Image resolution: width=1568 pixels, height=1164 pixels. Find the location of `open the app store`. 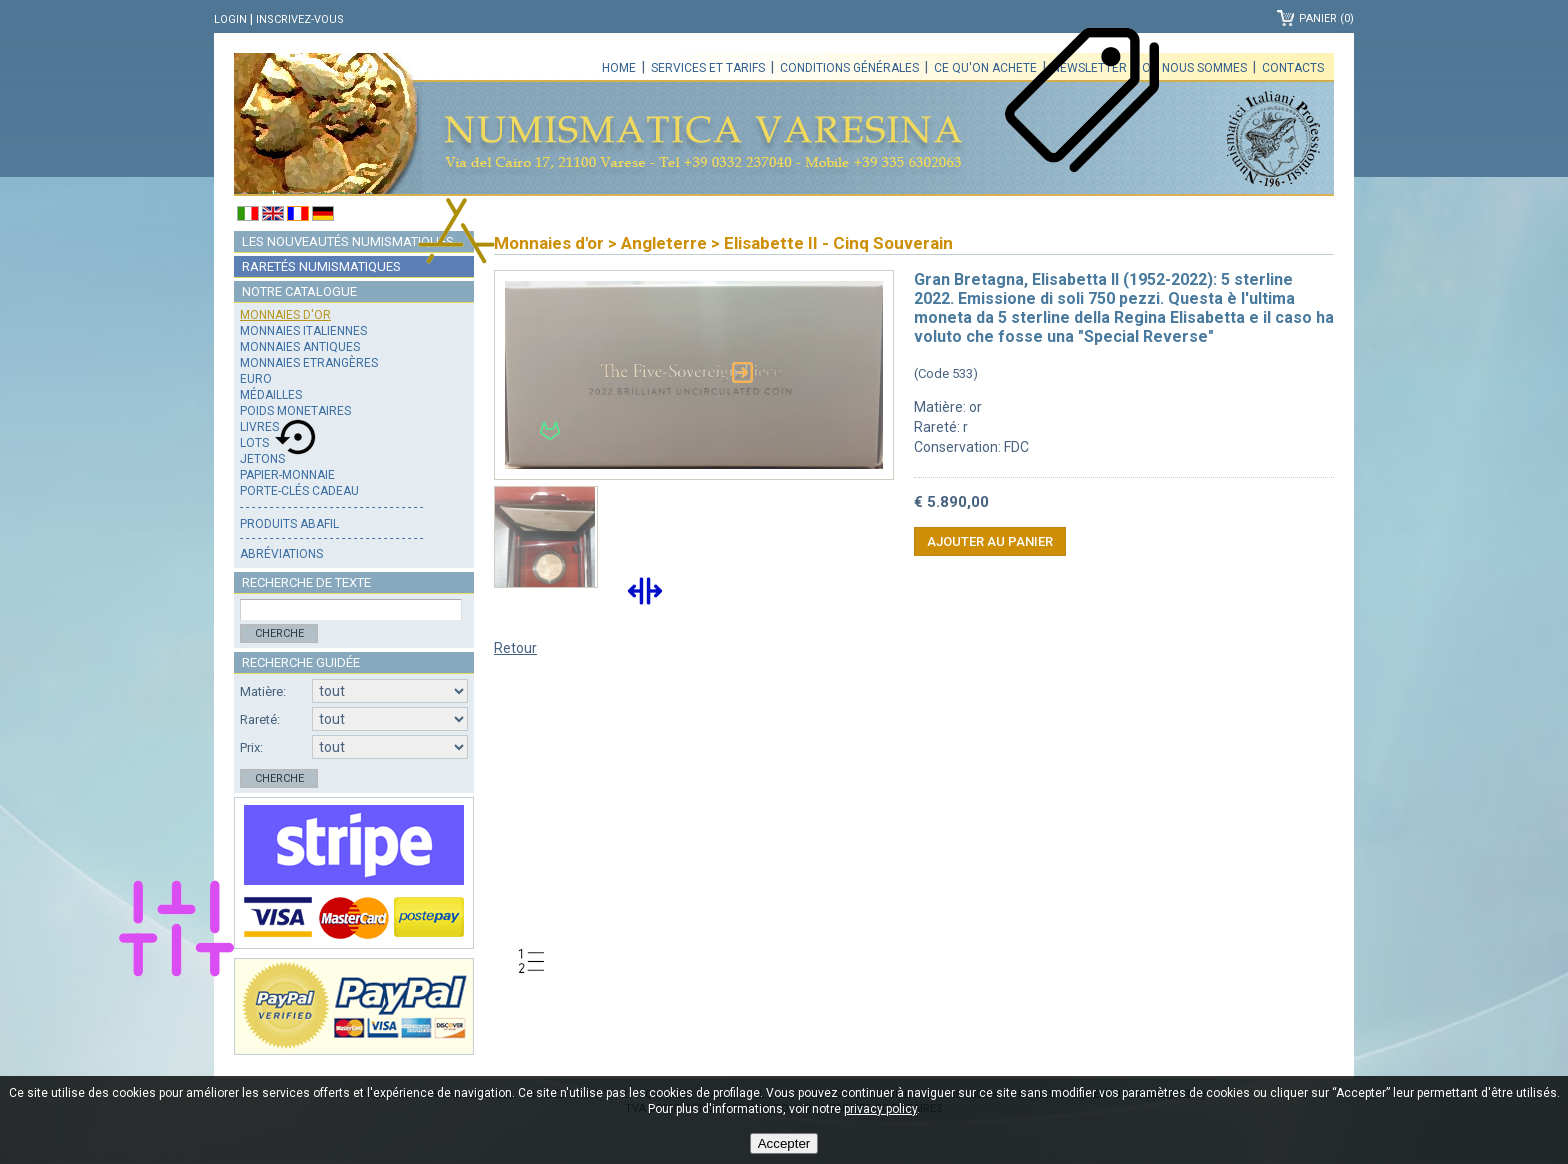

open the app store is located at coordinates (456, 233).